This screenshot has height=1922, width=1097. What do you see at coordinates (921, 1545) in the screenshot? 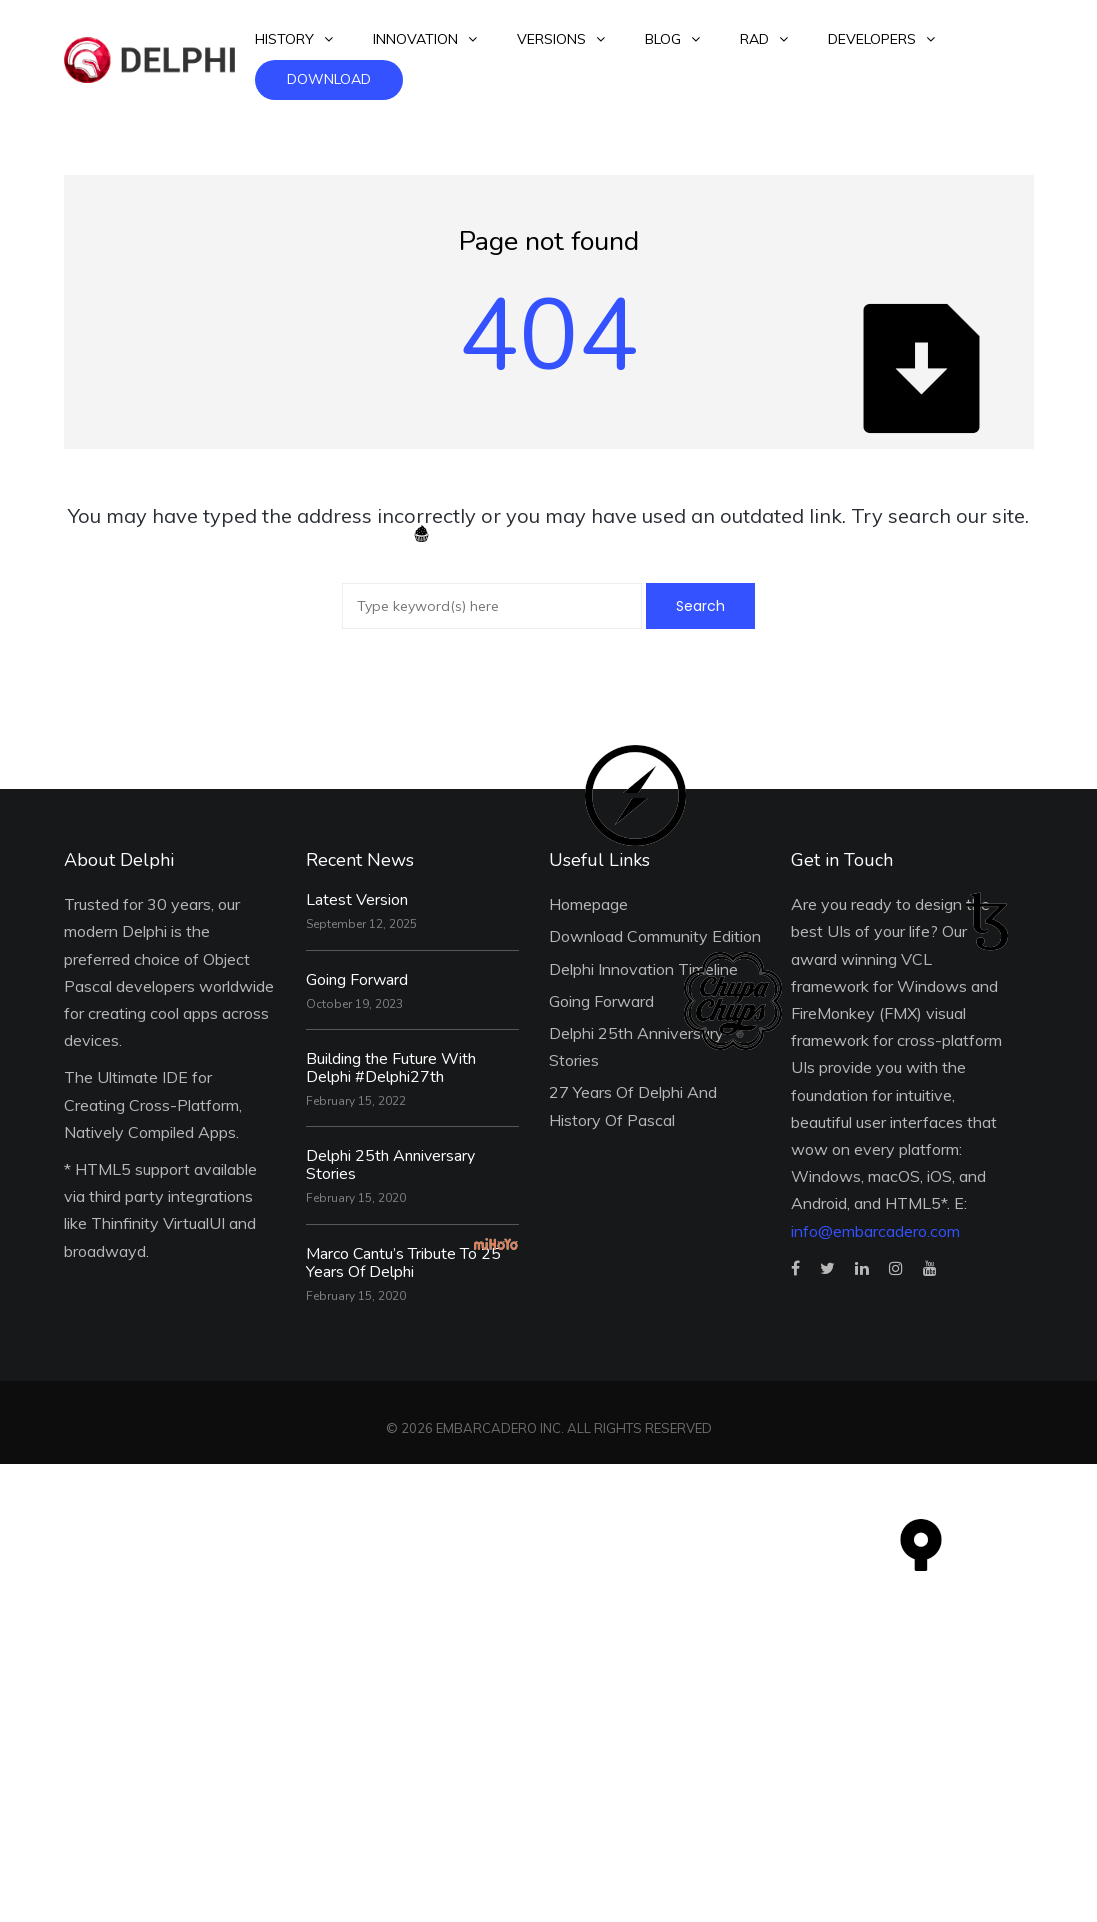
I see `open sourcetree git client` at bounding box center [921, 1545].